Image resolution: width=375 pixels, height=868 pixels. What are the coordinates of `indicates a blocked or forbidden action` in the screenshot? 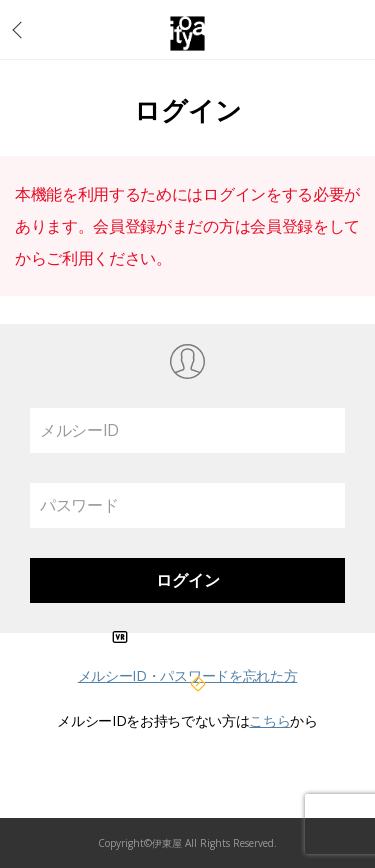 It's located at (198, 684).